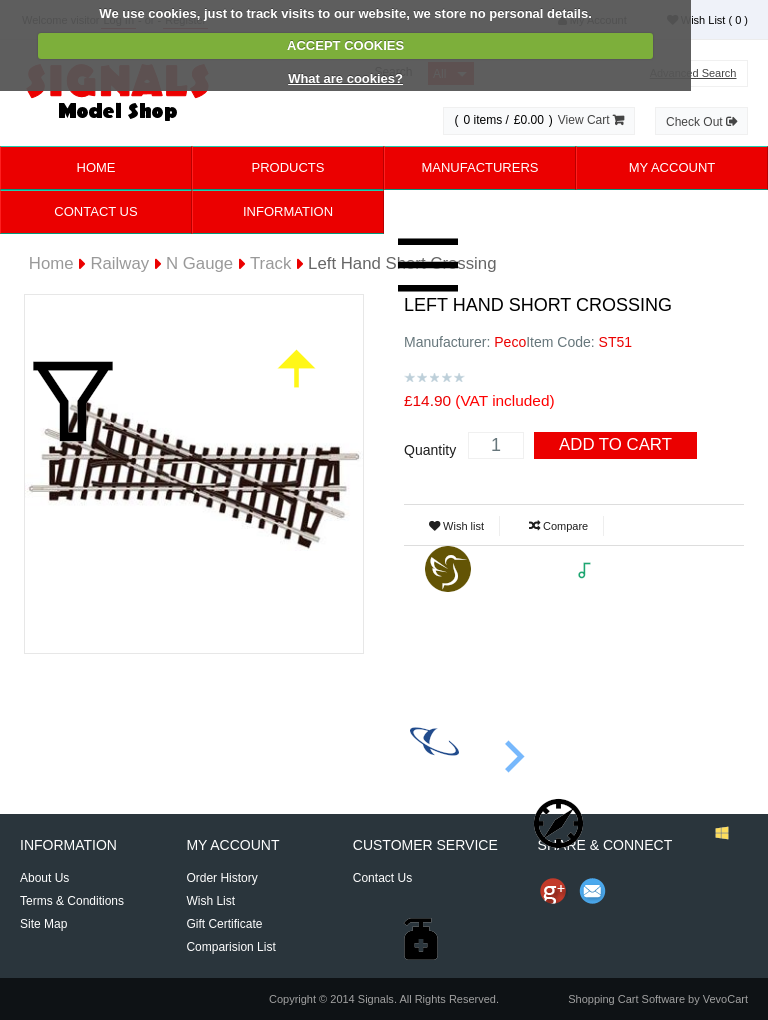  What do you see at coordinates (296, 368) in the screenshot?
I see `scroll to top of page` at bounding box center [296, 368].